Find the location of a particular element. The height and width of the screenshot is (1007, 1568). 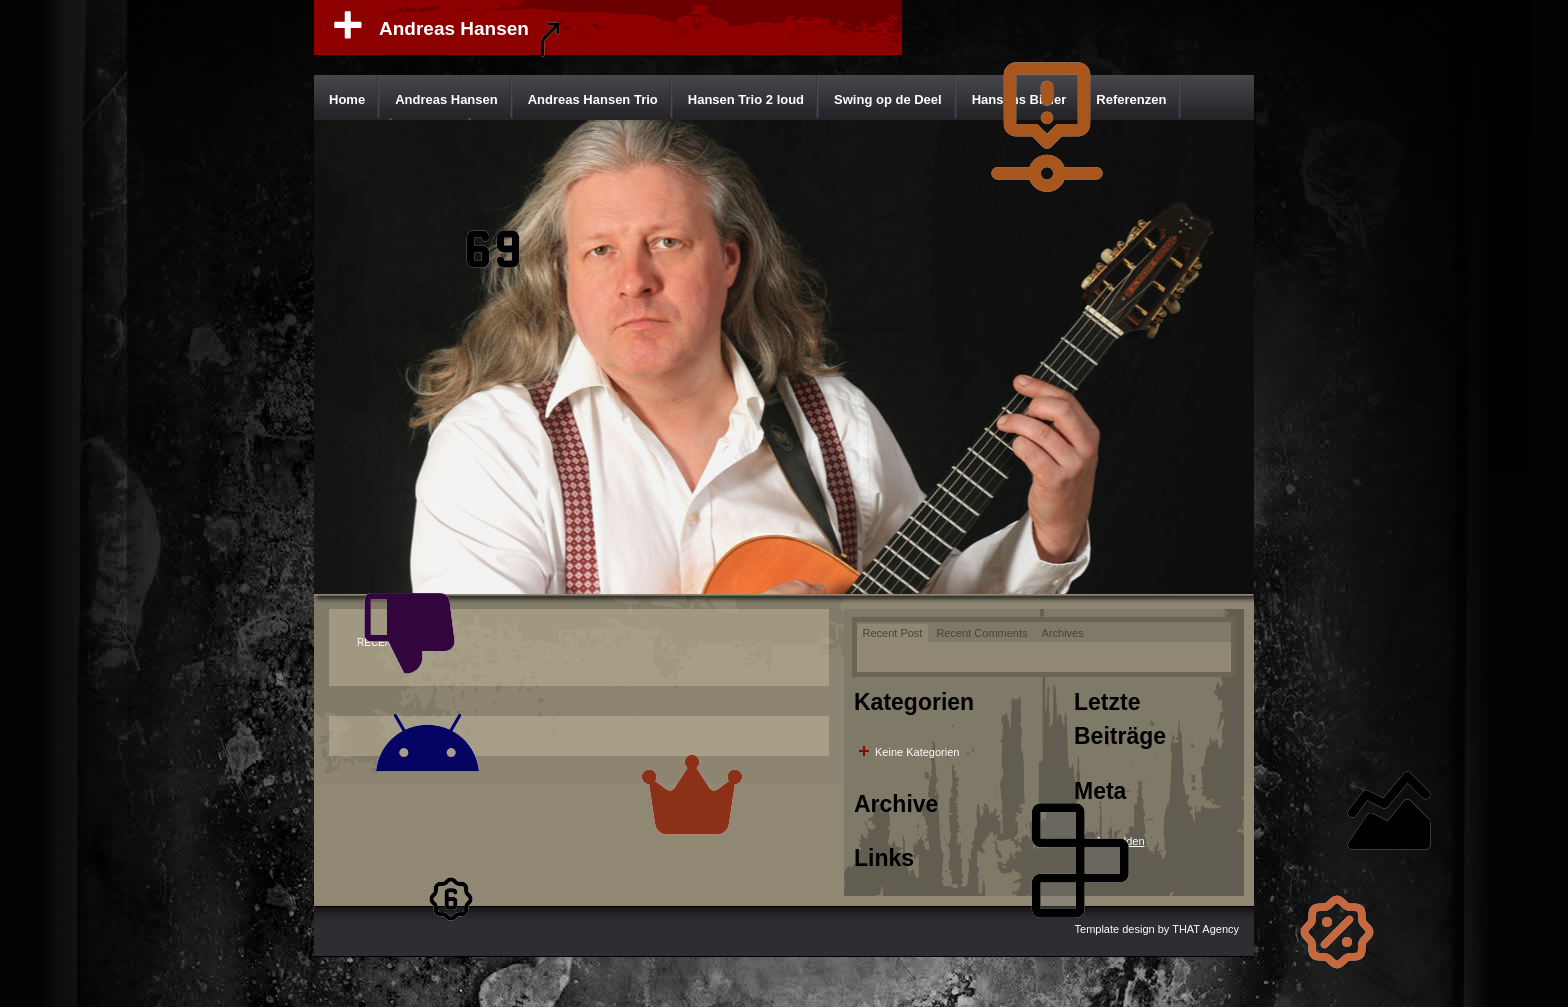

bear right at the next turn is located at coordinates (549, 39).